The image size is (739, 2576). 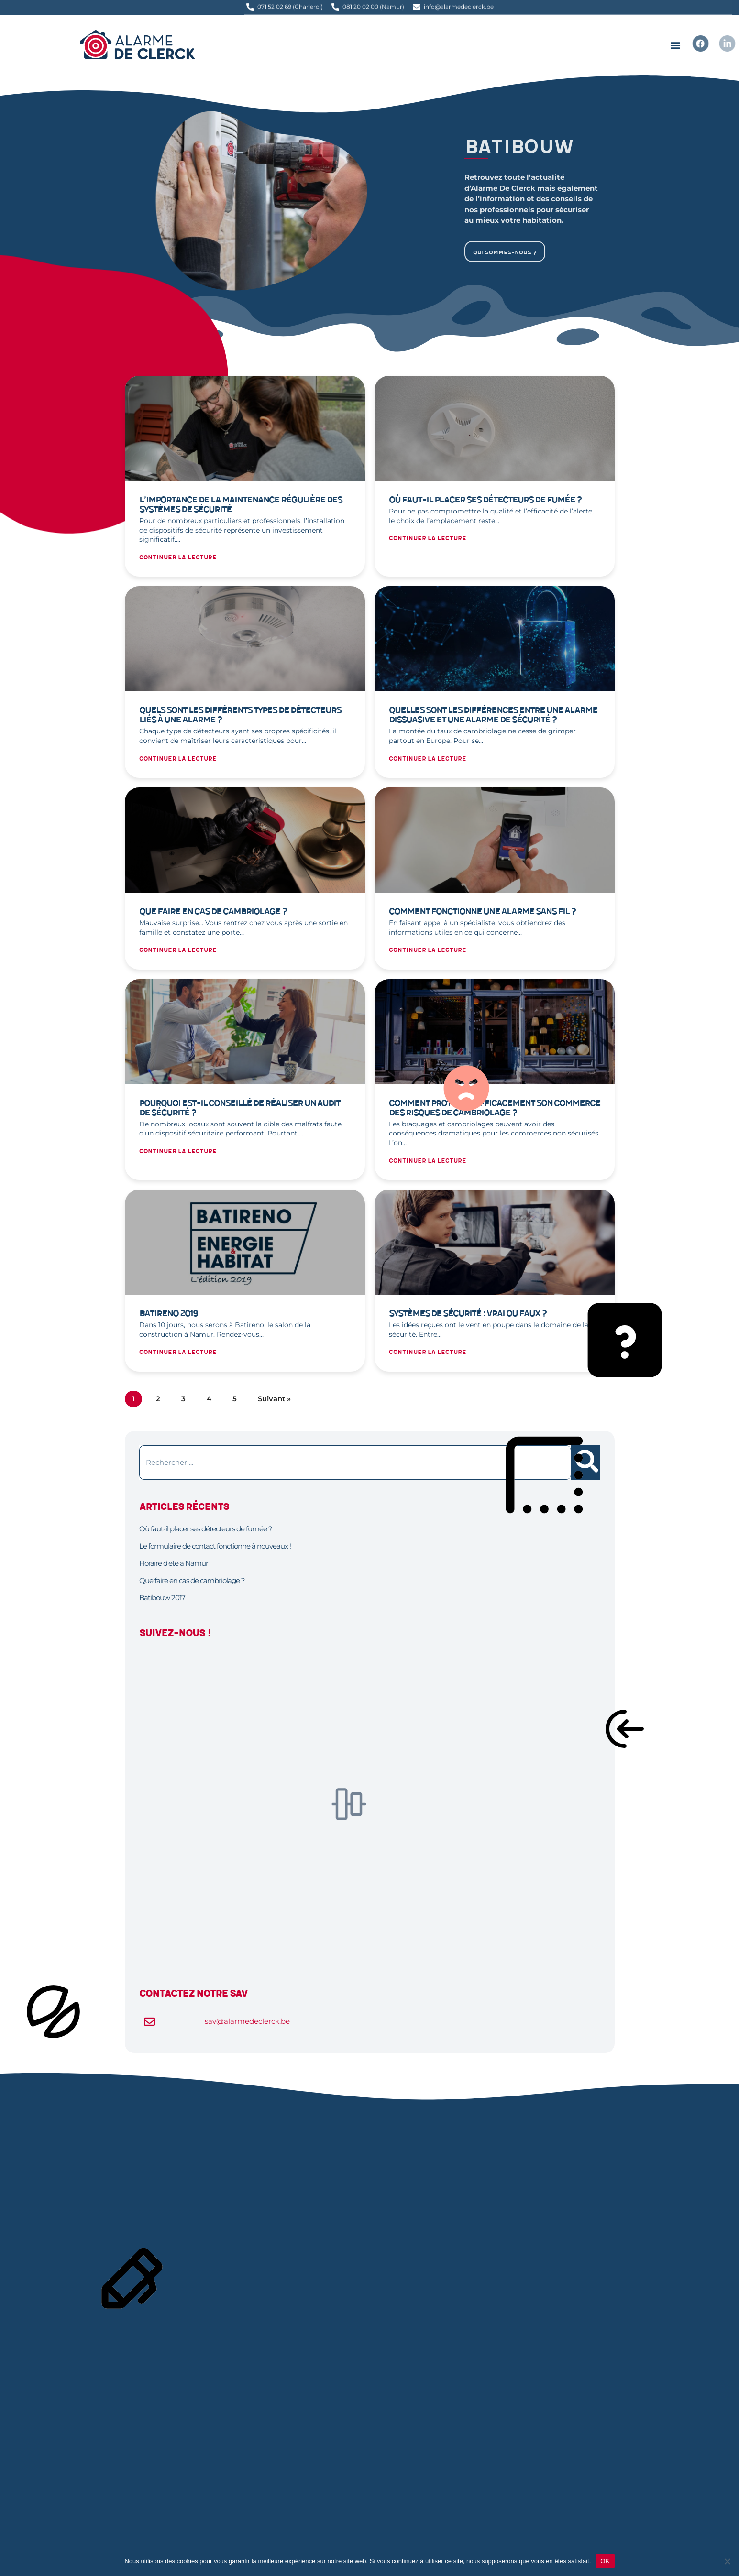 I want to click on open sharik file sharing app, so click(x=53, y=2011).